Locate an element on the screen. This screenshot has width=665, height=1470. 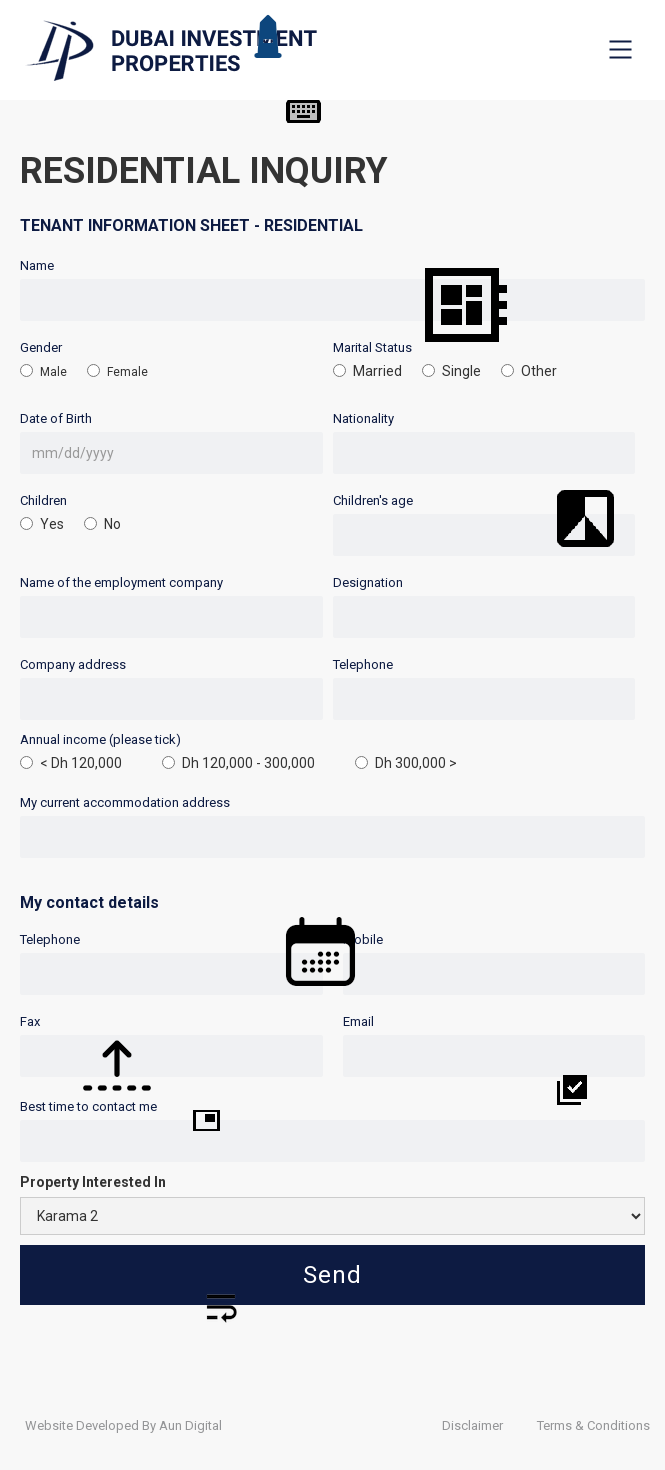
access developer or hardware settings is located at coordinates (466, 305).